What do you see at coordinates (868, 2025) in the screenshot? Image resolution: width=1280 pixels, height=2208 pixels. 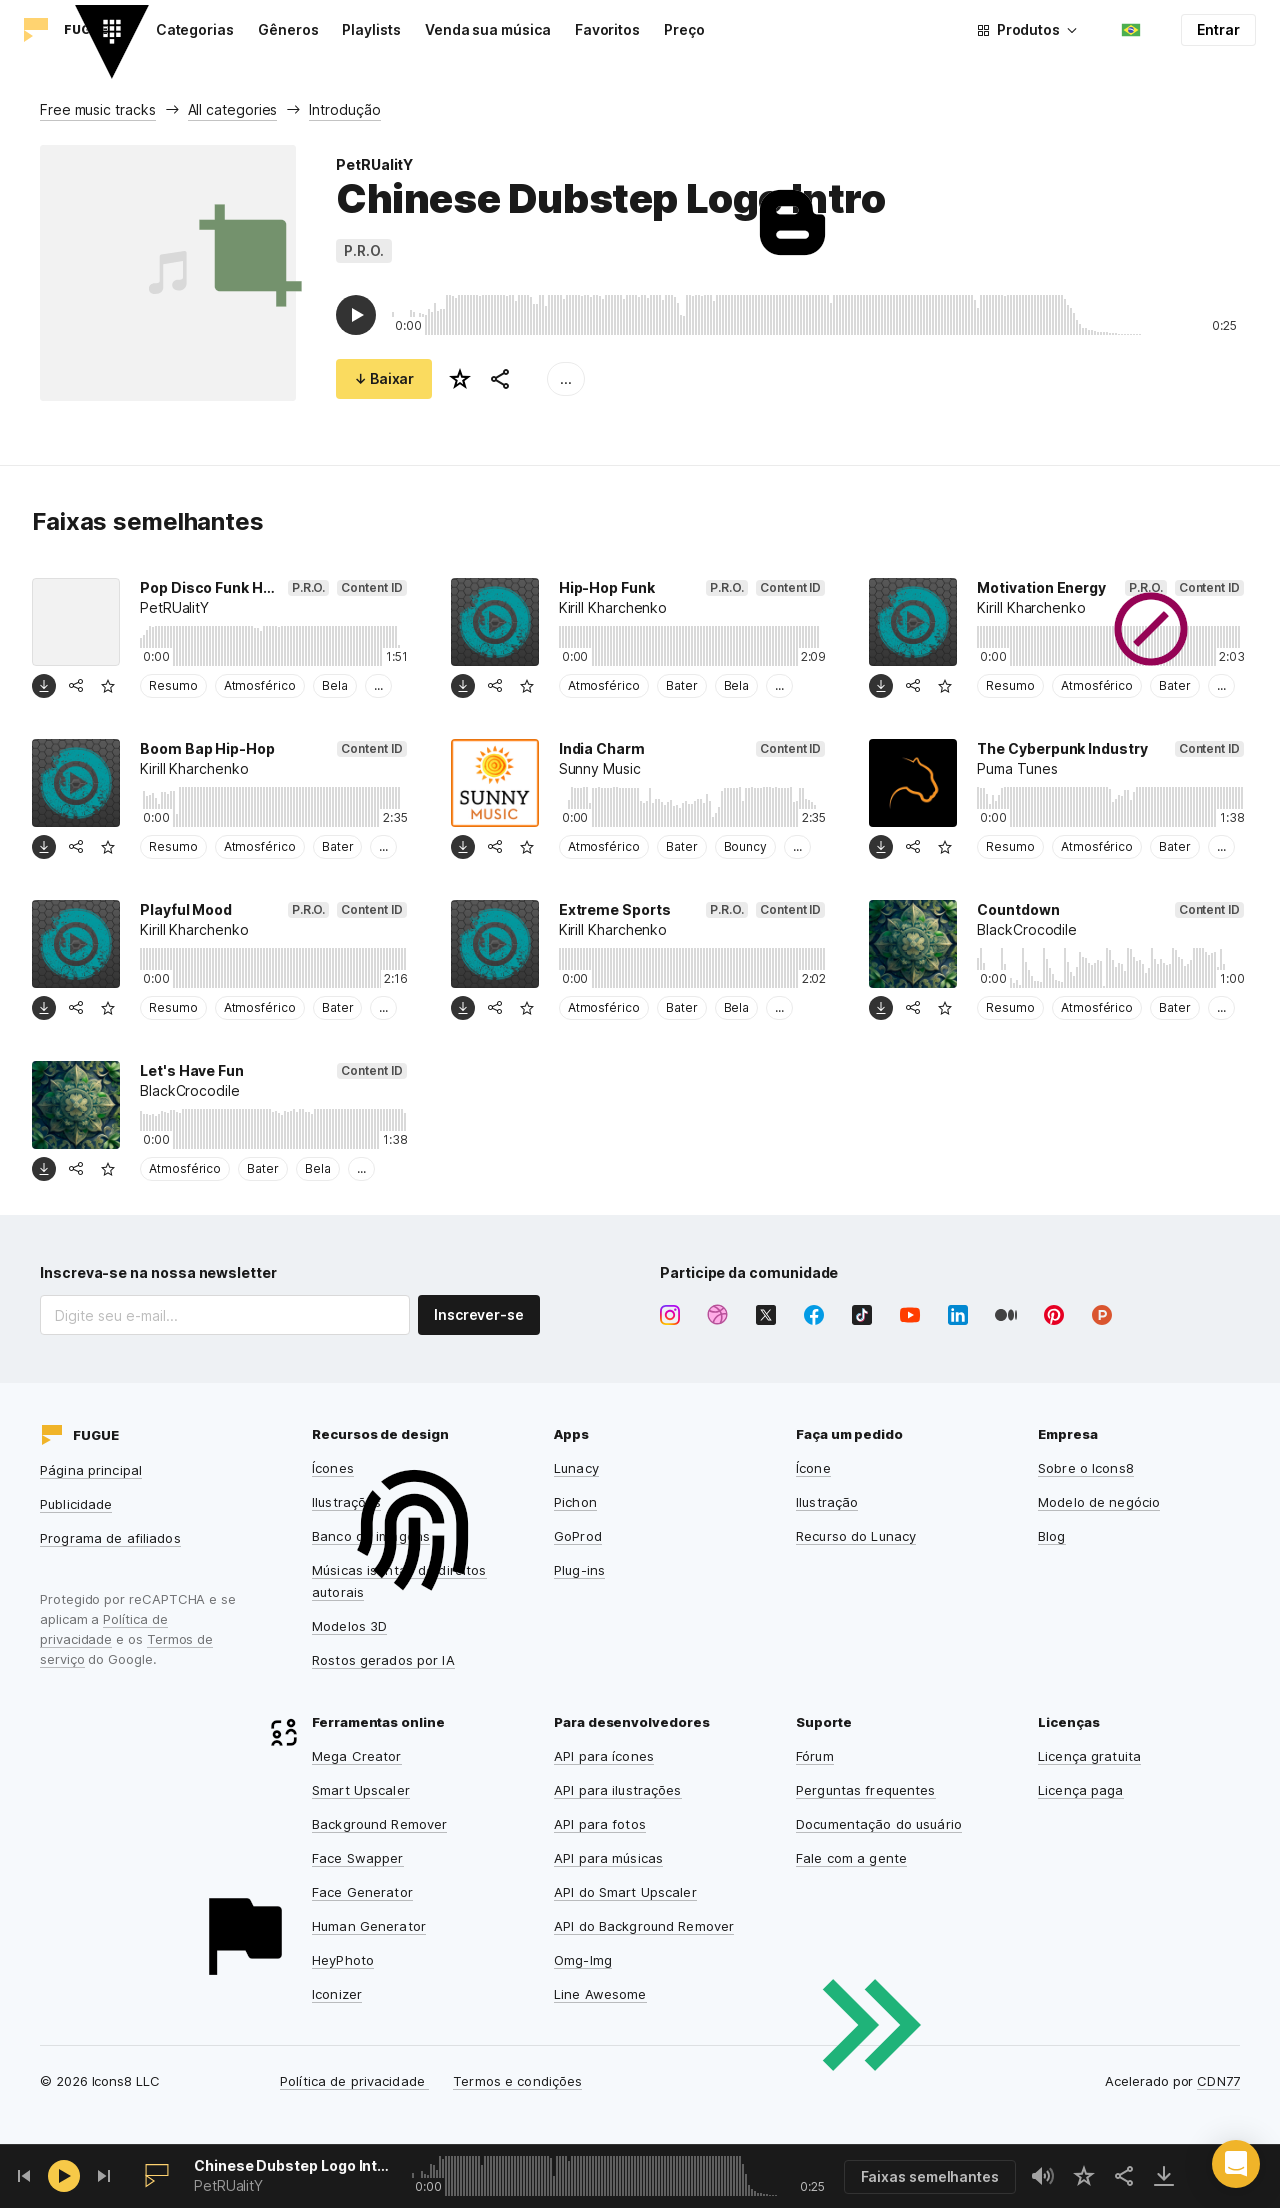 I see `skip forward or advance to next item` at bounding box center [868, 2025].